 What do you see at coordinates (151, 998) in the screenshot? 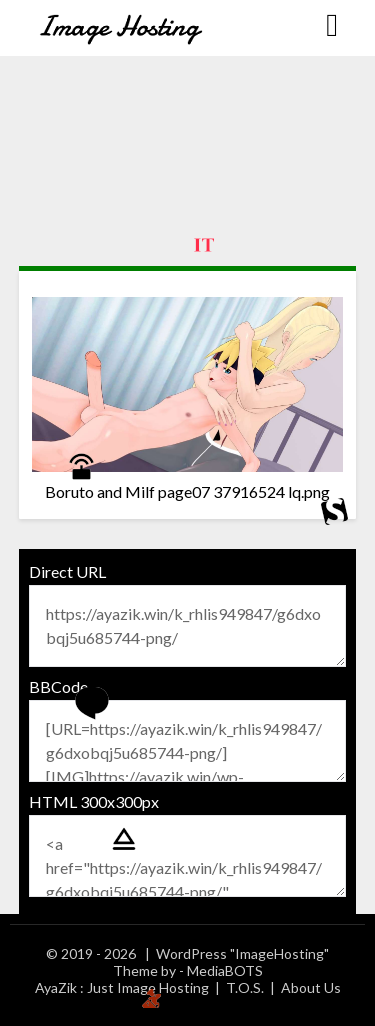
I see `ratatui terminal UI library logo` at bounding box center [151, 998].